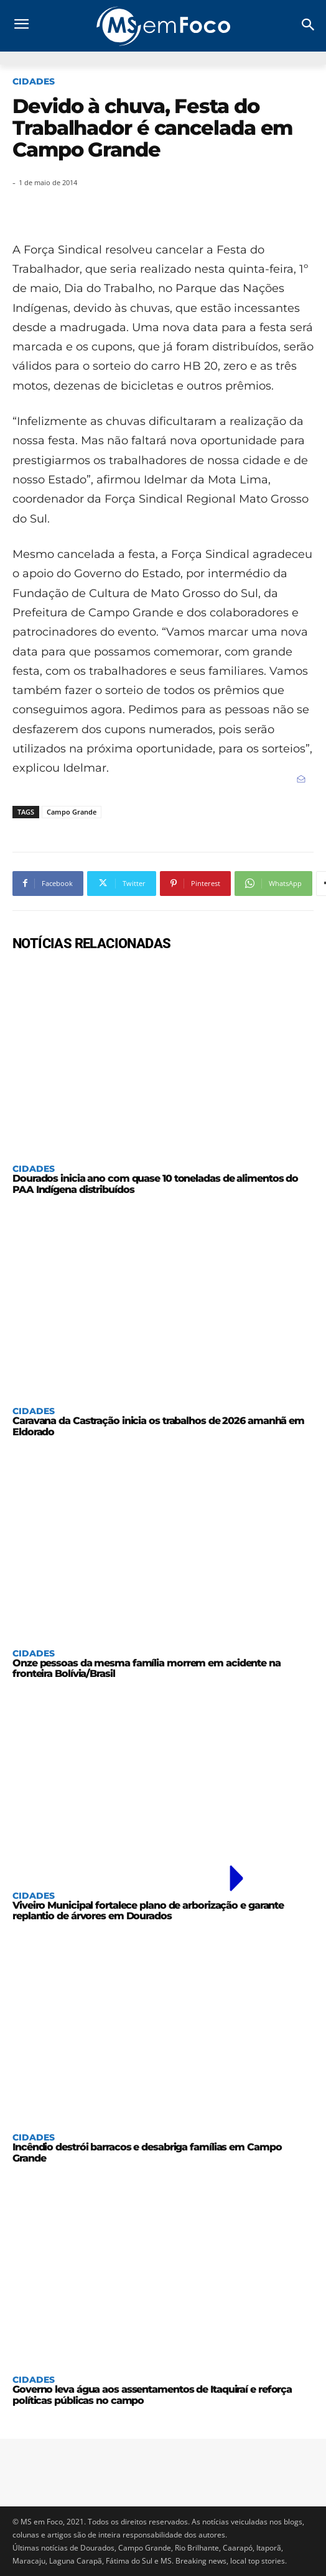 Image resolution: width=326 pixels, height=2576 pixels. What do you see at coordinates (236, 1878) in the screenshot?
I see `play media or start playback` at bounding box center [236, 1878].